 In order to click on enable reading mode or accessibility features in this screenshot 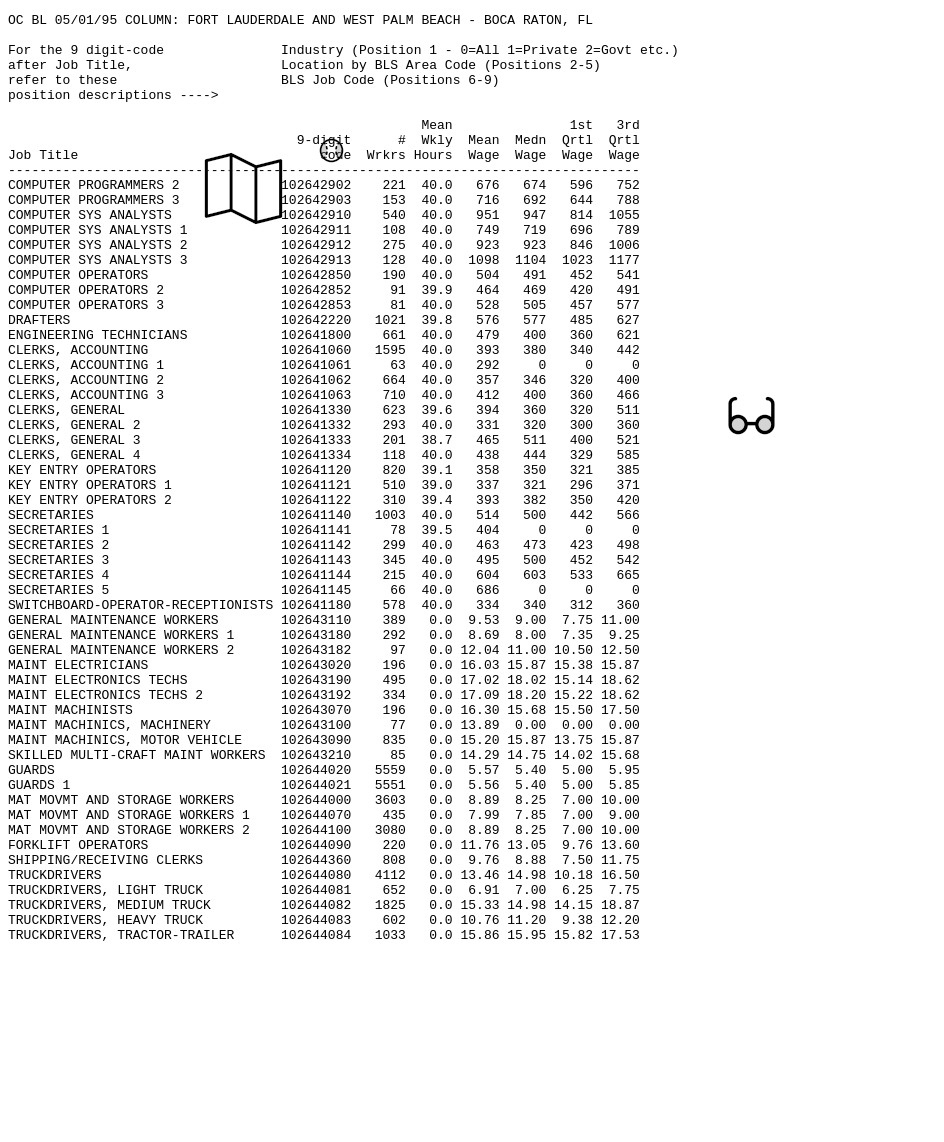, I will do `click(751, 416)`.